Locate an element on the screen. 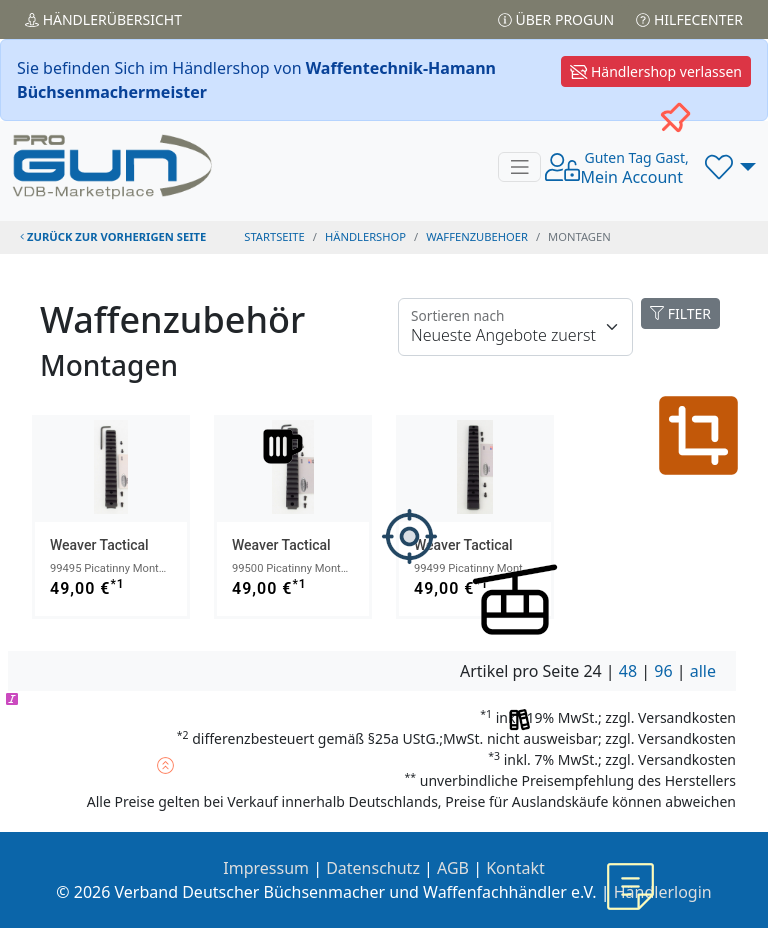 This screenshot has width=768, height=928. crop an image or photo is located at coordinates (698, 435).